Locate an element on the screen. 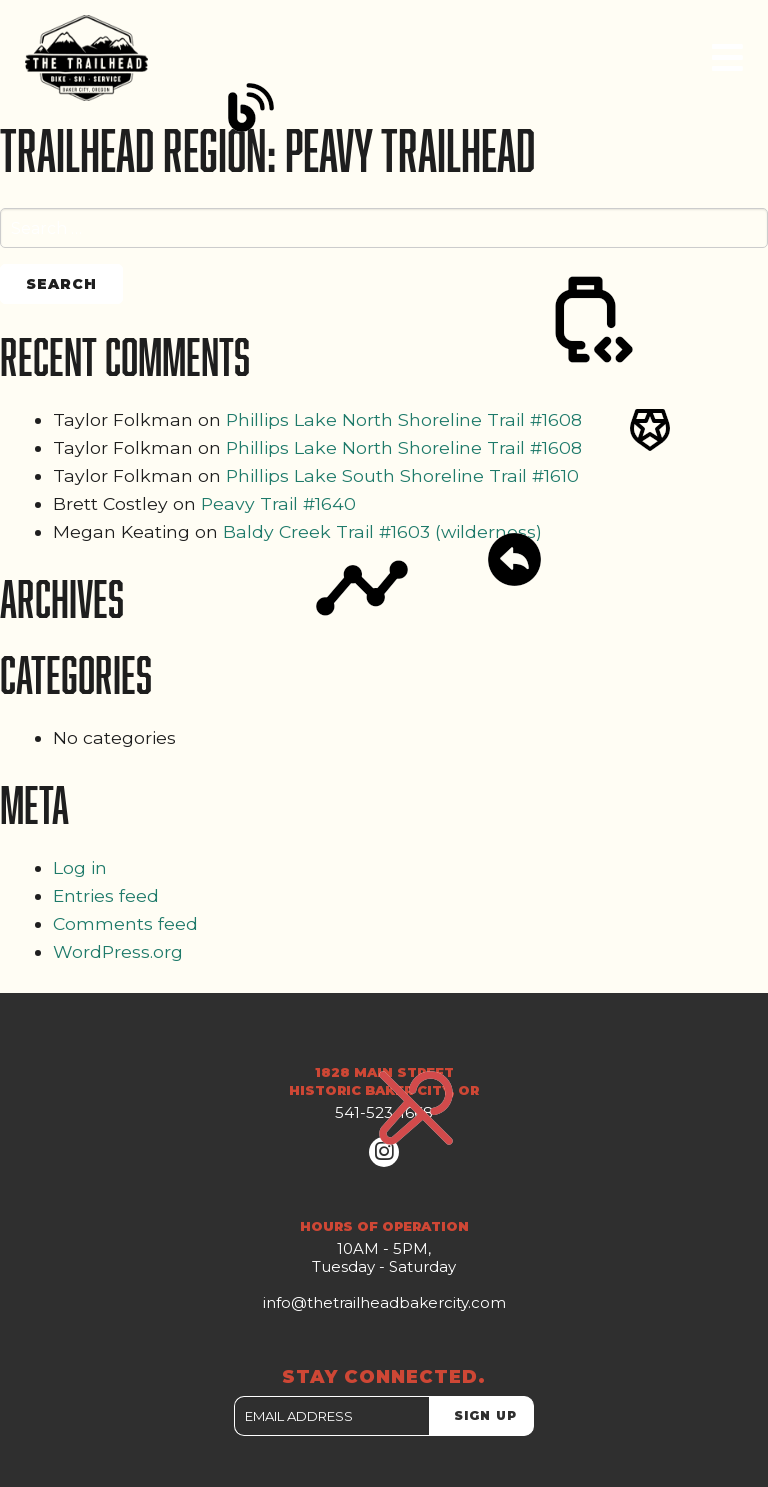 The width and height of the screenshot is (768, 1487). undo the last action is located at coordinates (514, 559).